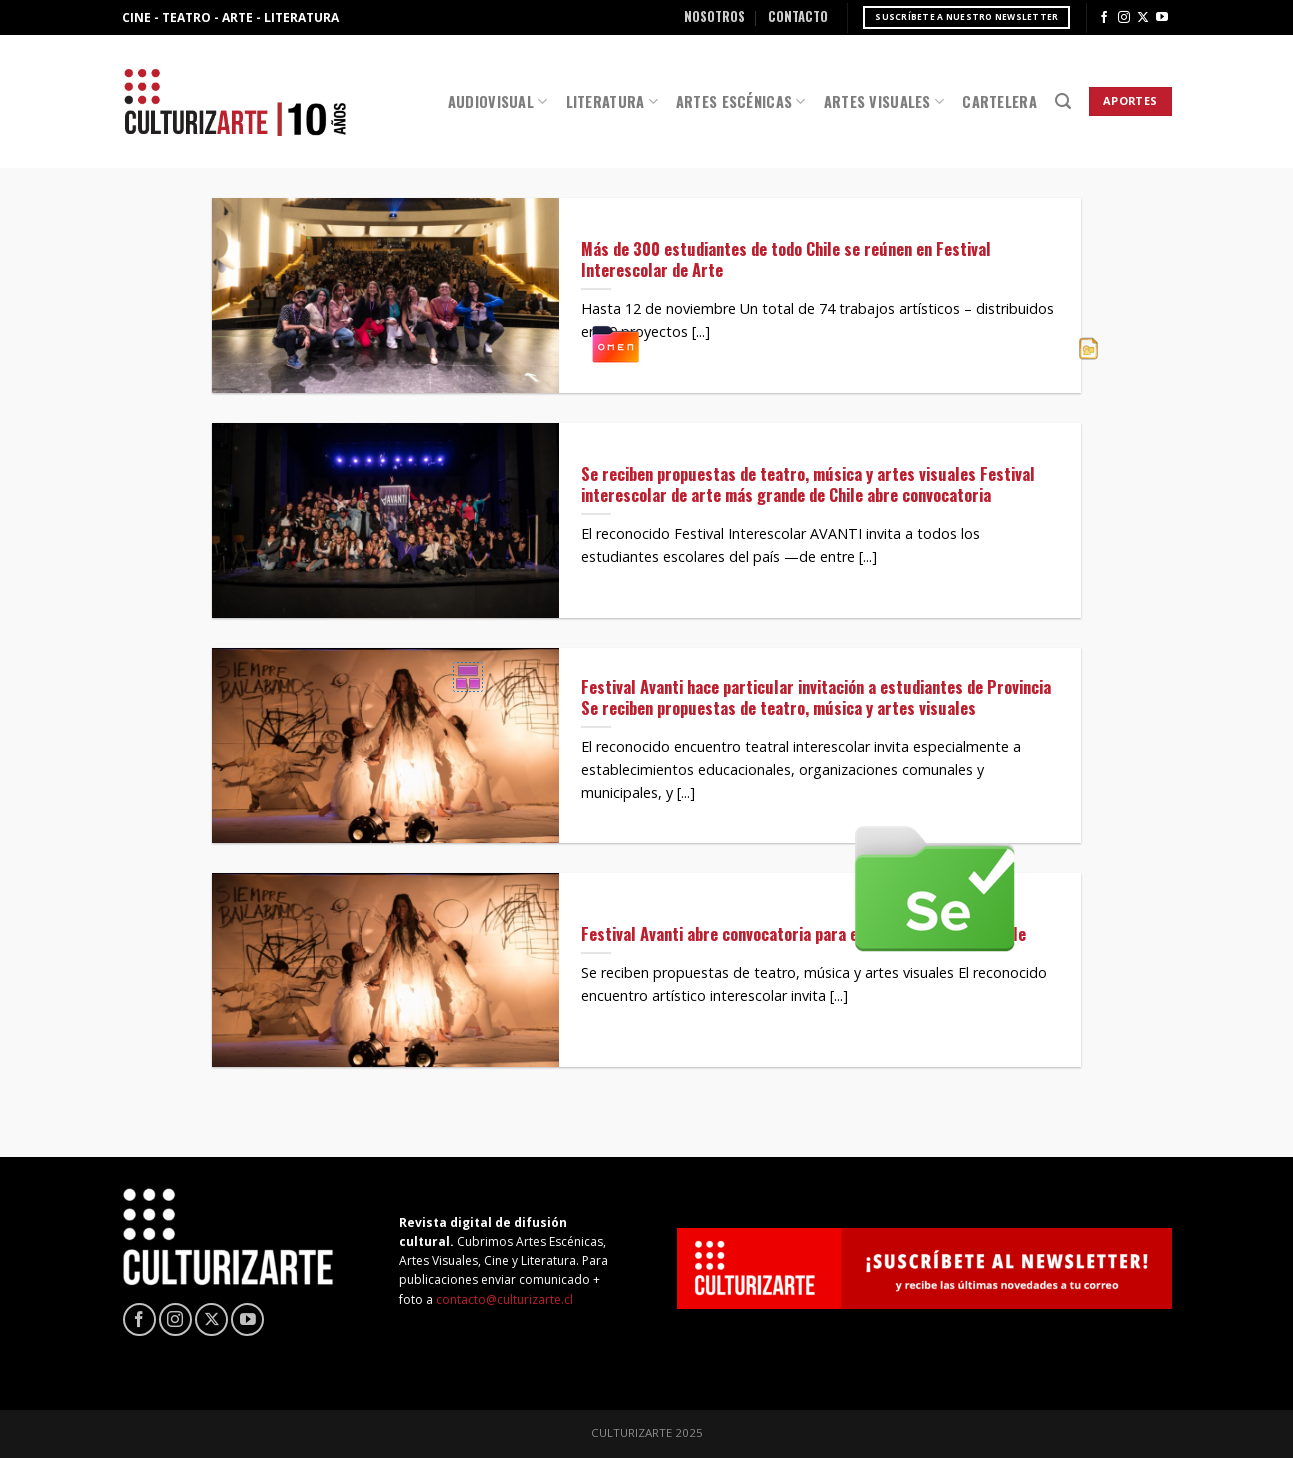 The width and height of the screenshot is (1293, 1458). Describe the element at coordinates (468, 677) in the screenshot. I see `select all items in the current view` at that location.